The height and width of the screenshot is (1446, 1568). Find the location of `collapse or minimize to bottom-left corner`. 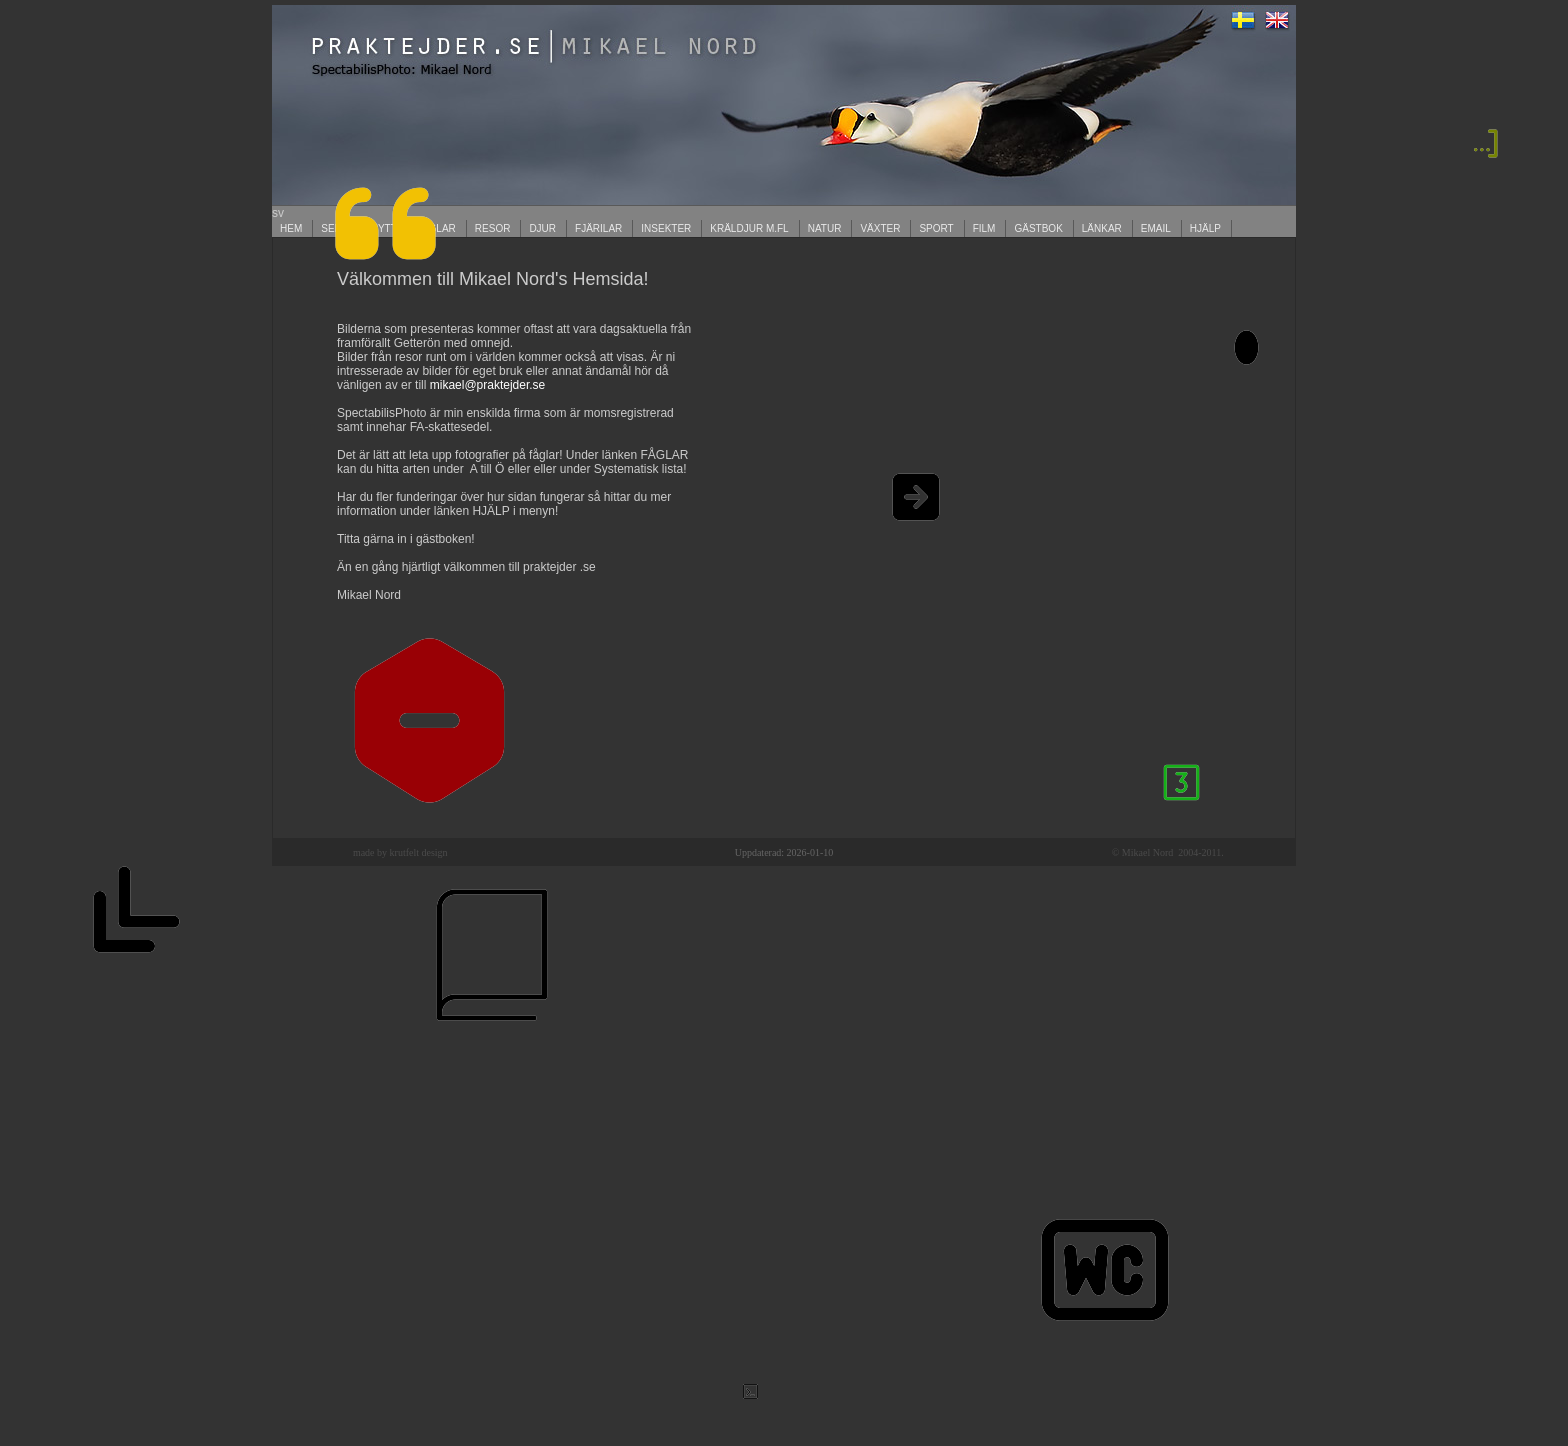

collapse or minimize to bottom-left corner is located at coordinates (130, 915).